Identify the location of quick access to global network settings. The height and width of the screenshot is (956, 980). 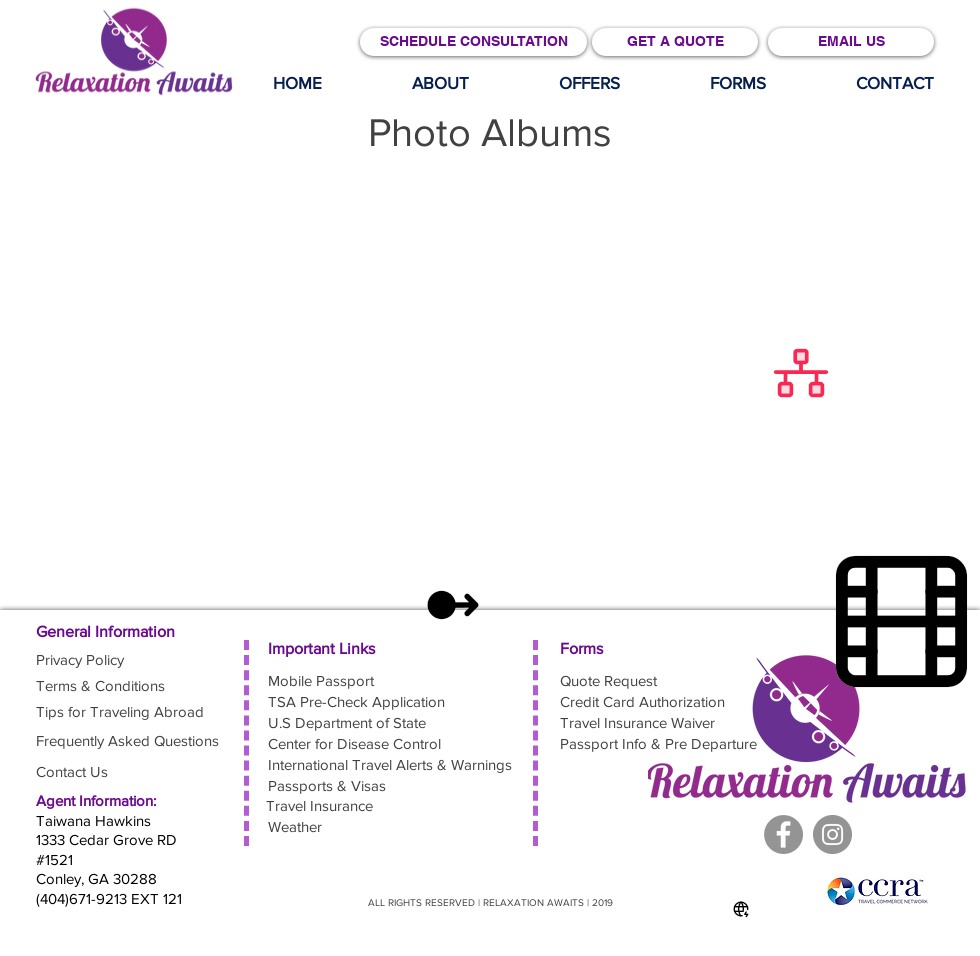
(741, 909).